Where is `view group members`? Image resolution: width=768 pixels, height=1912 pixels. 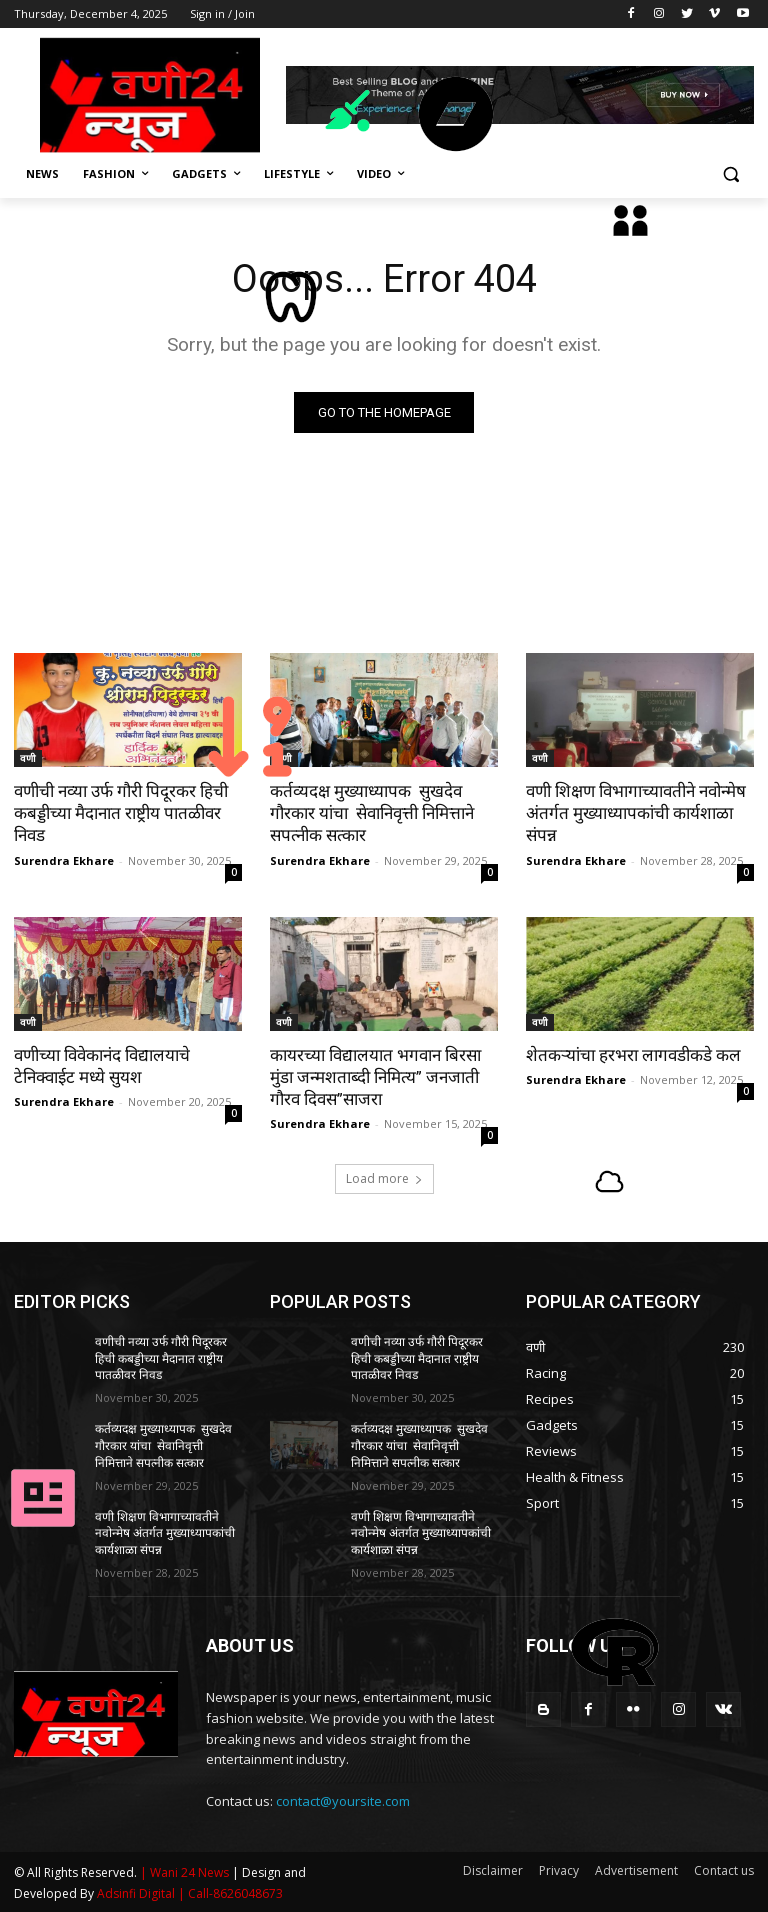
view group members is located at coordinates (630, 220).